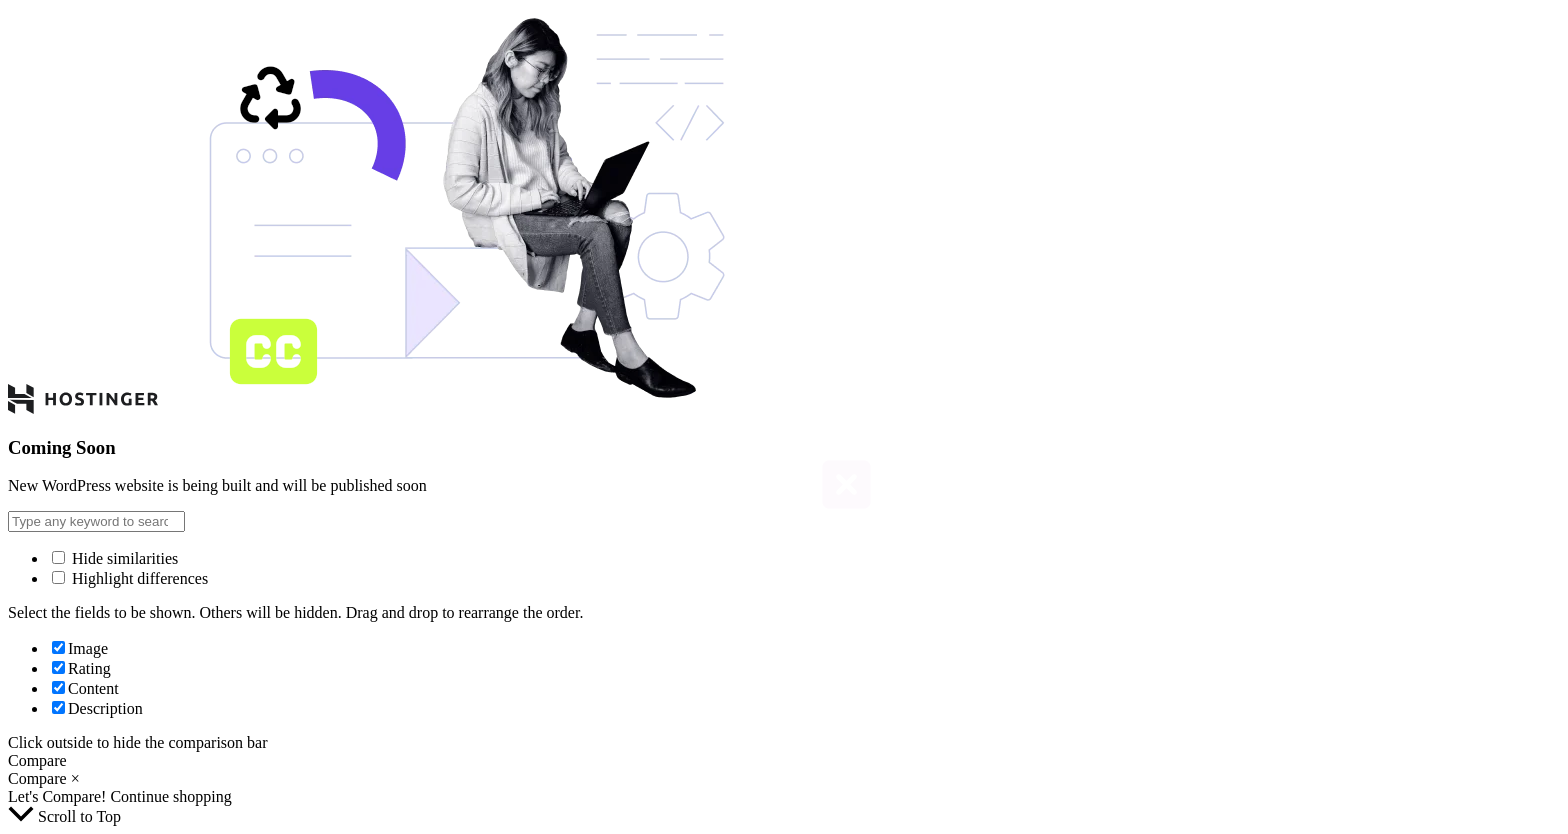  What do you see at coordinates (270, 96) in the screenshot?
I see `indicates recyclable item or material` at bounding box center [270, 96].